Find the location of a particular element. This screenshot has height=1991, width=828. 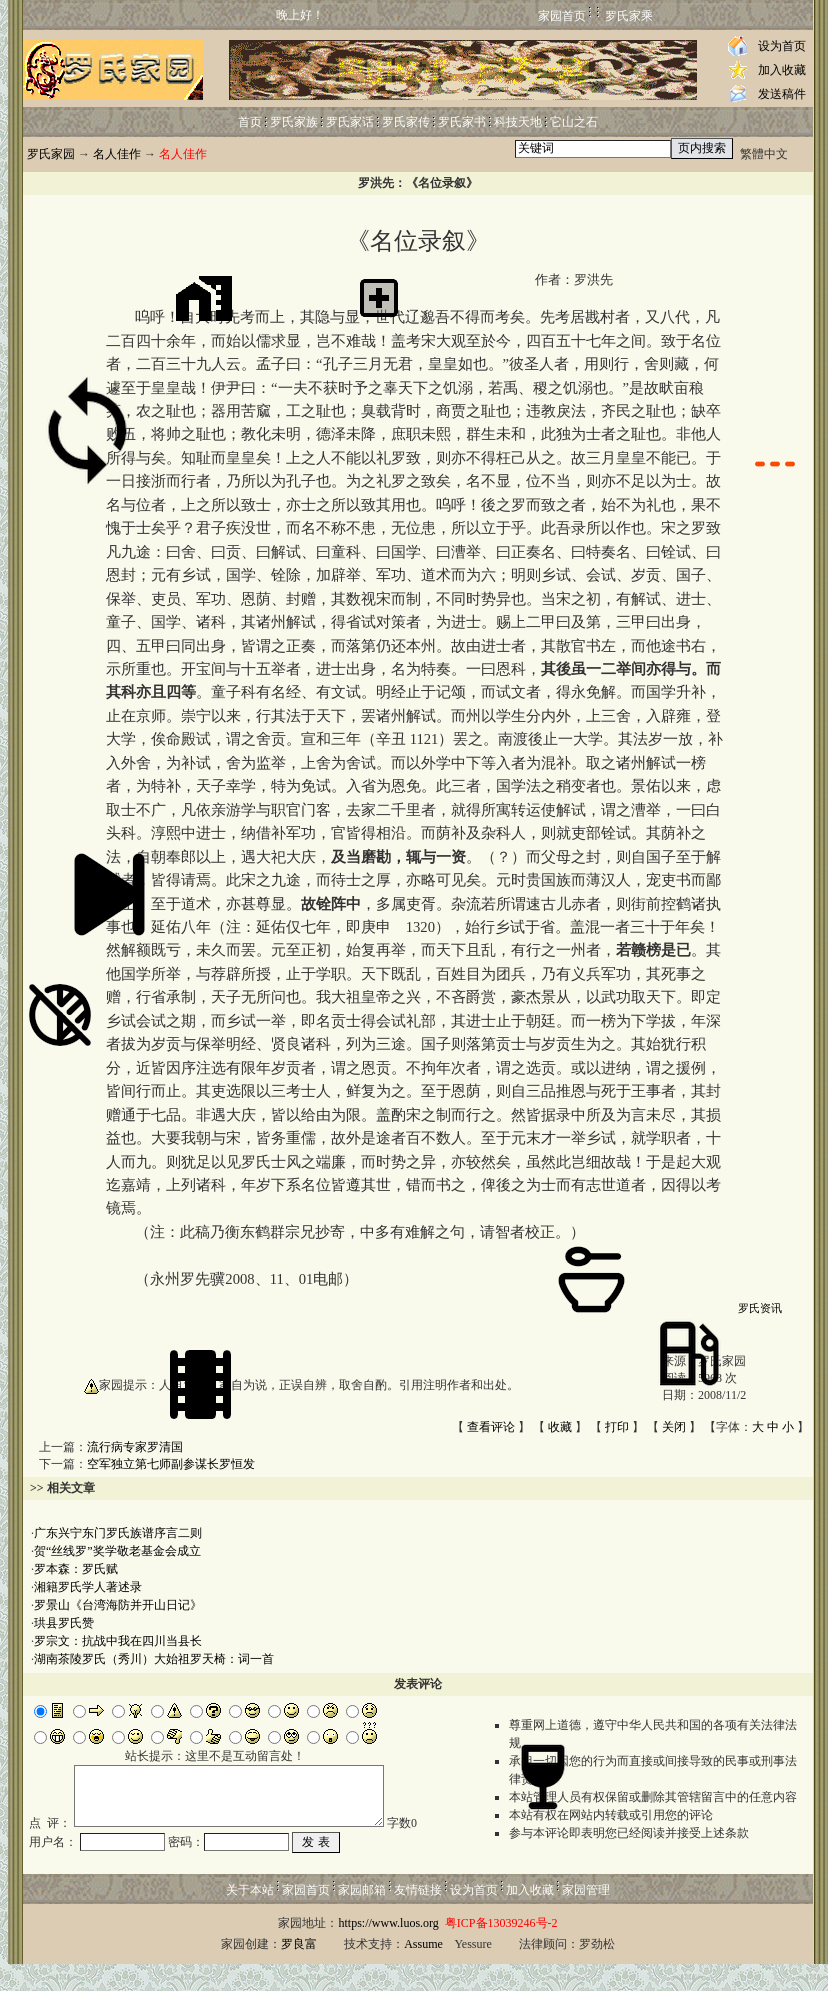

indicates a dashed line or border style option is located at coordinates (775, 464).